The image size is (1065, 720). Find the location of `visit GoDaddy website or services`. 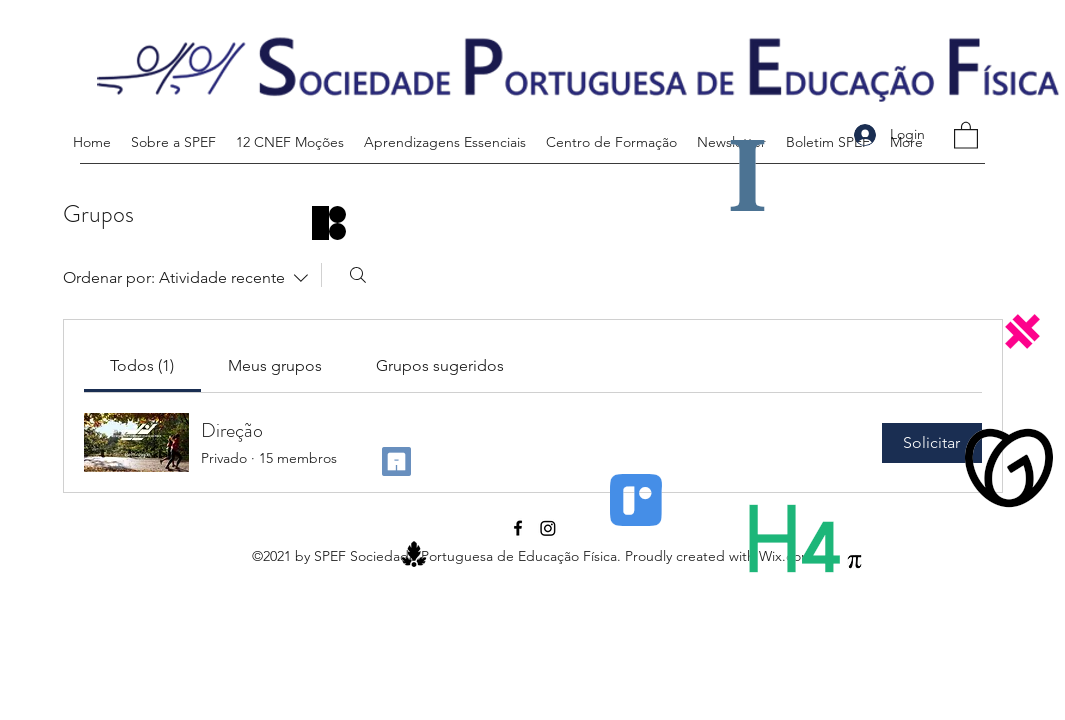

visit GoDaddy website or services is located at coordinates (1009, 468).